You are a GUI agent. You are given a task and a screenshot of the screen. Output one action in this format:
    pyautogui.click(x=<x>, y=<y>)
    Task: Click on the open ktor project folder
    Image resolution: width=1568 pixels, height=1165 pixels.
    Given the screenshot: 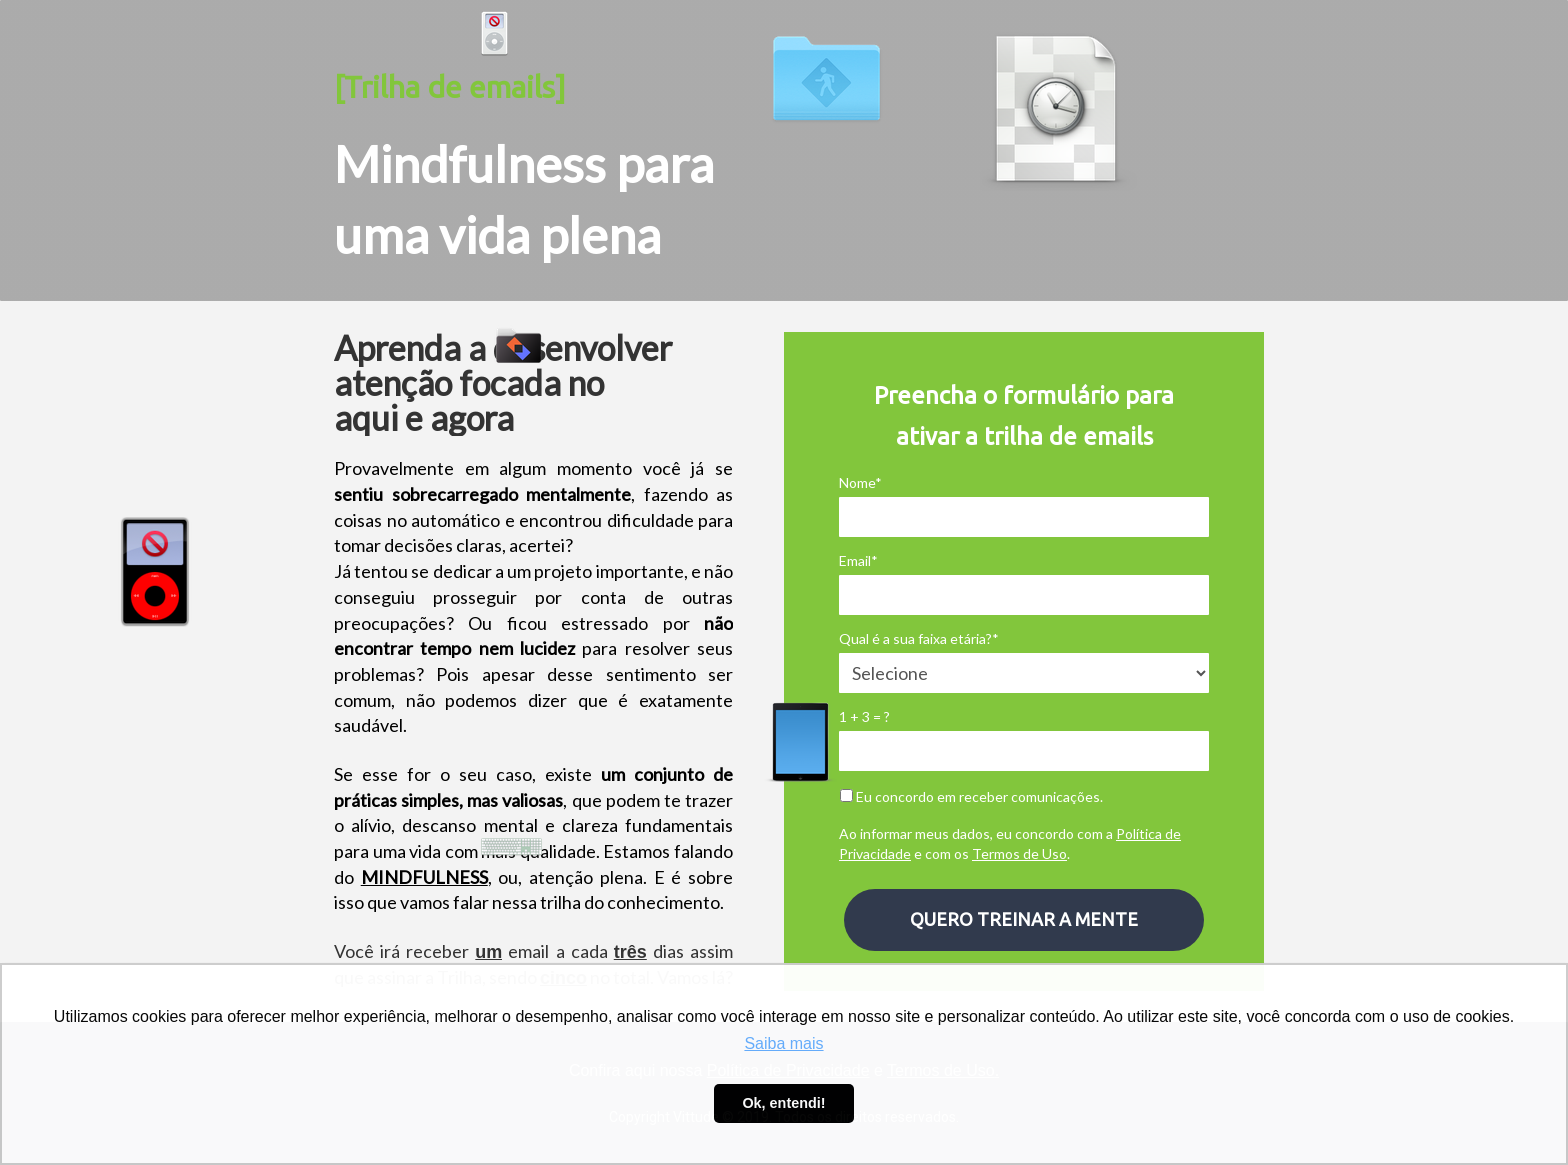 What is the action you would take?
    pyautogui.click(x=518, y=346)
    